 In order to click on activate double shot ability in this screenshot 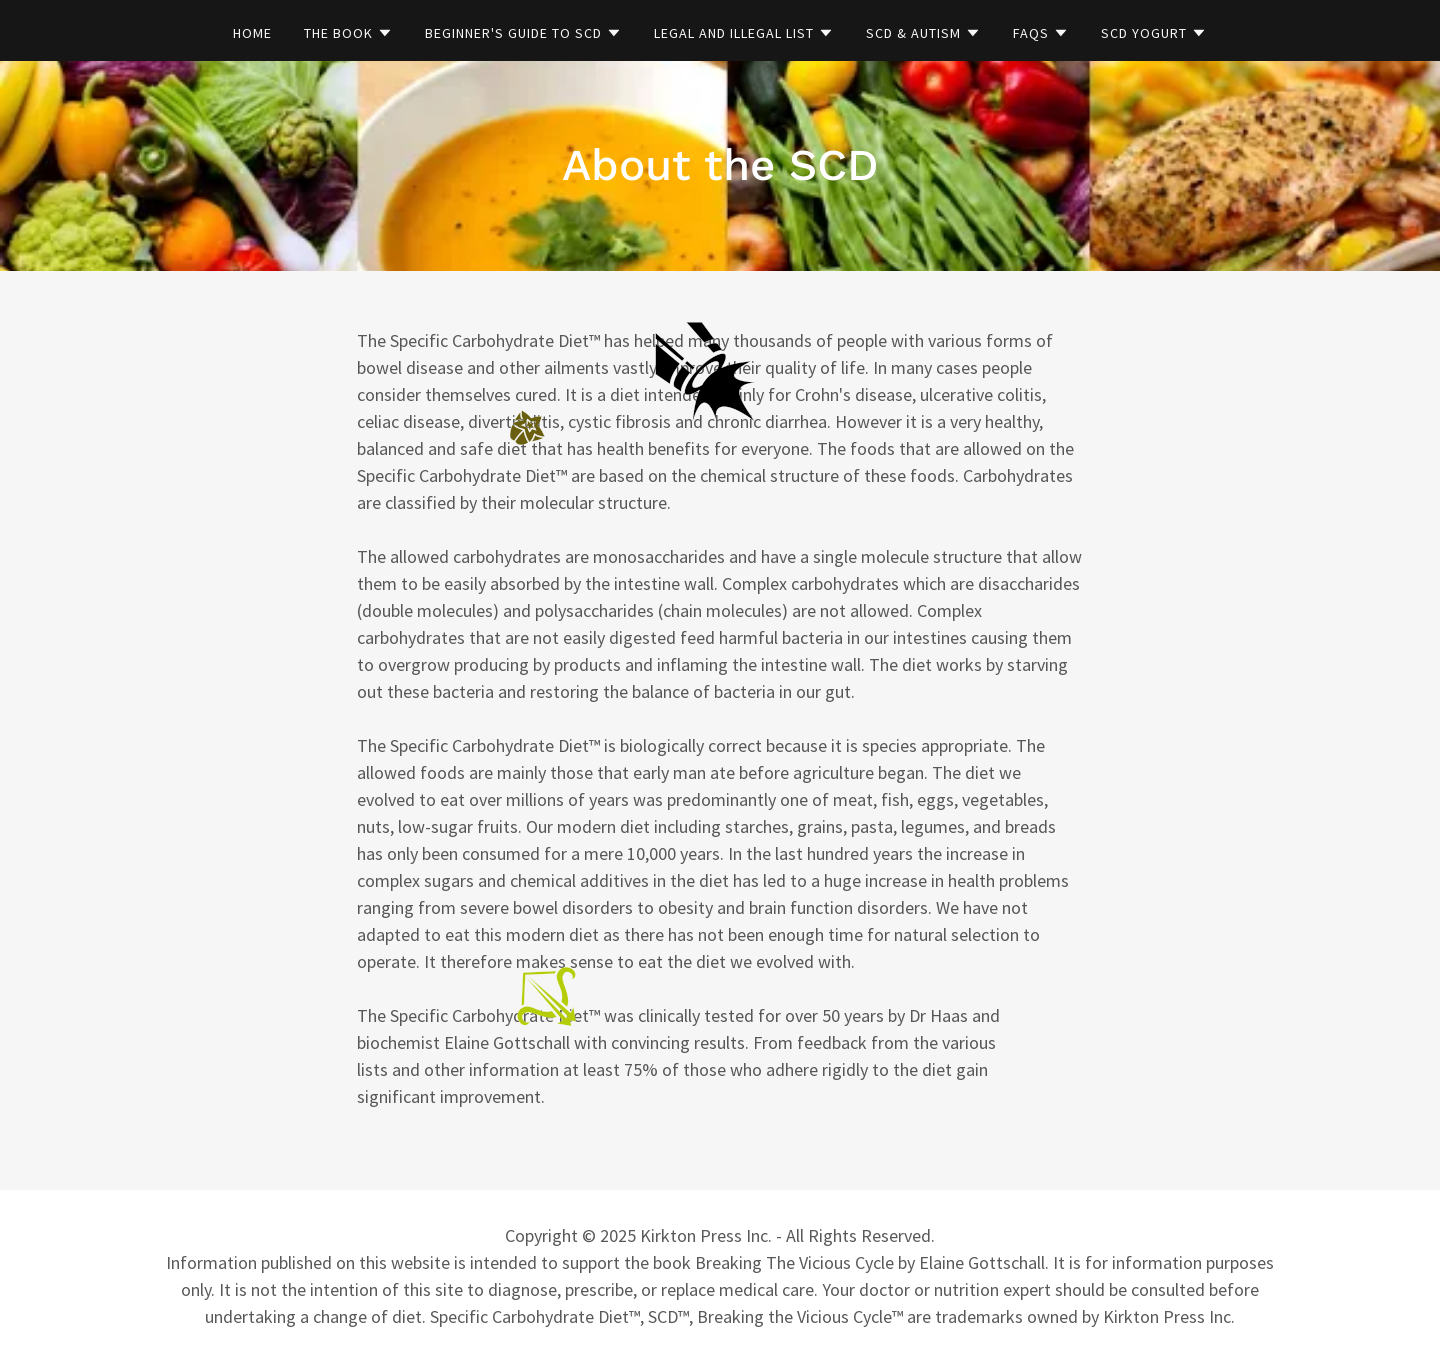, I will do `click(546, 996)`.